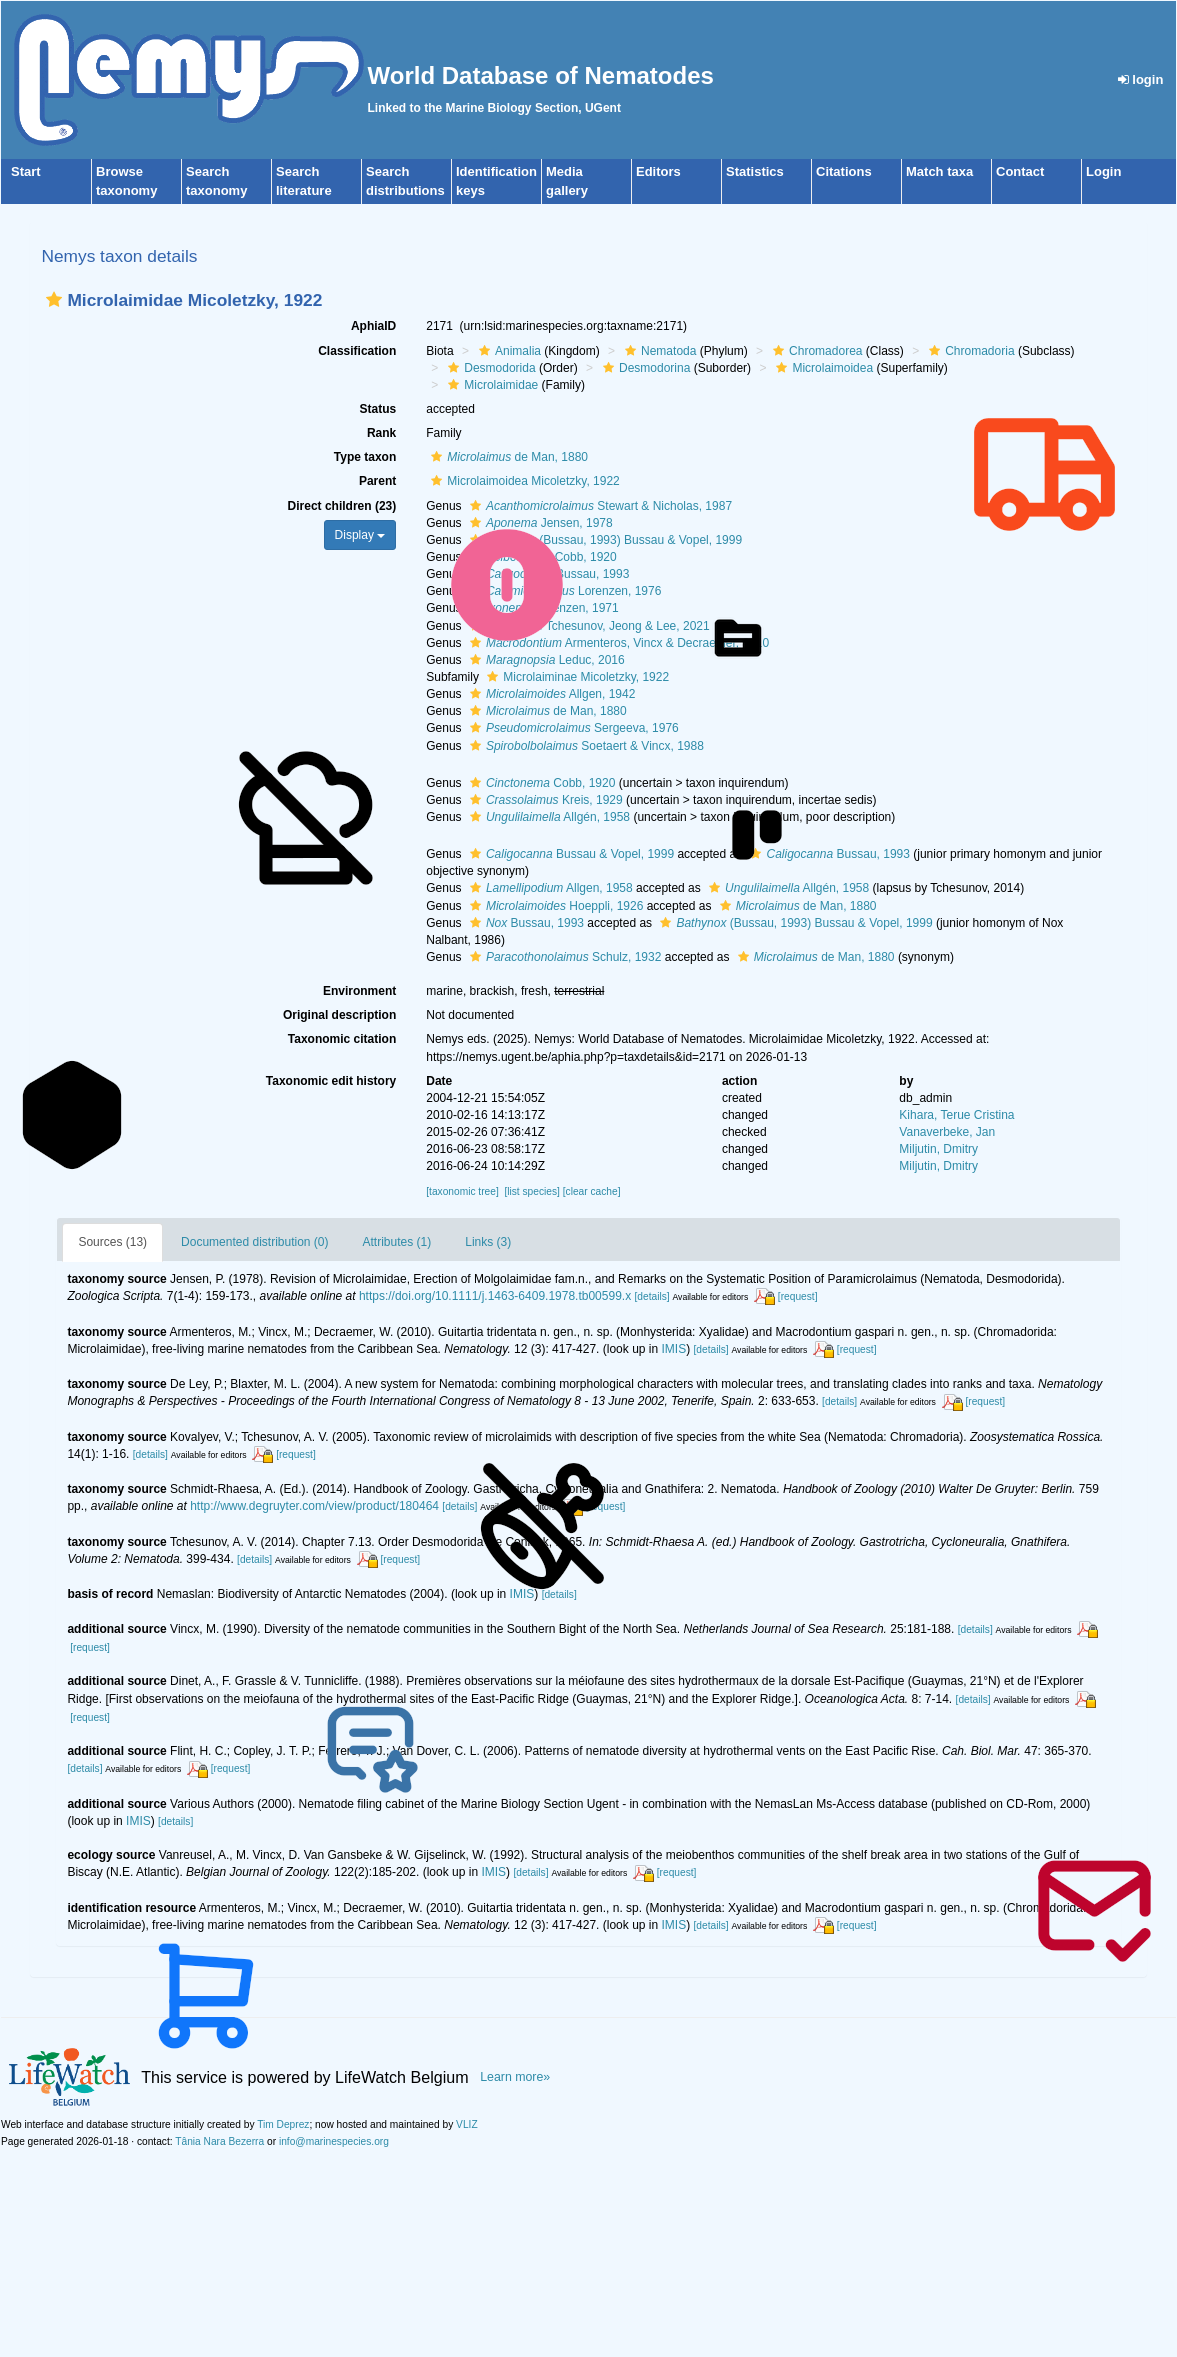  Describe the element at coordinates (72, 1115) in the screenshot. I see `indicates a selected or active state` at that location.